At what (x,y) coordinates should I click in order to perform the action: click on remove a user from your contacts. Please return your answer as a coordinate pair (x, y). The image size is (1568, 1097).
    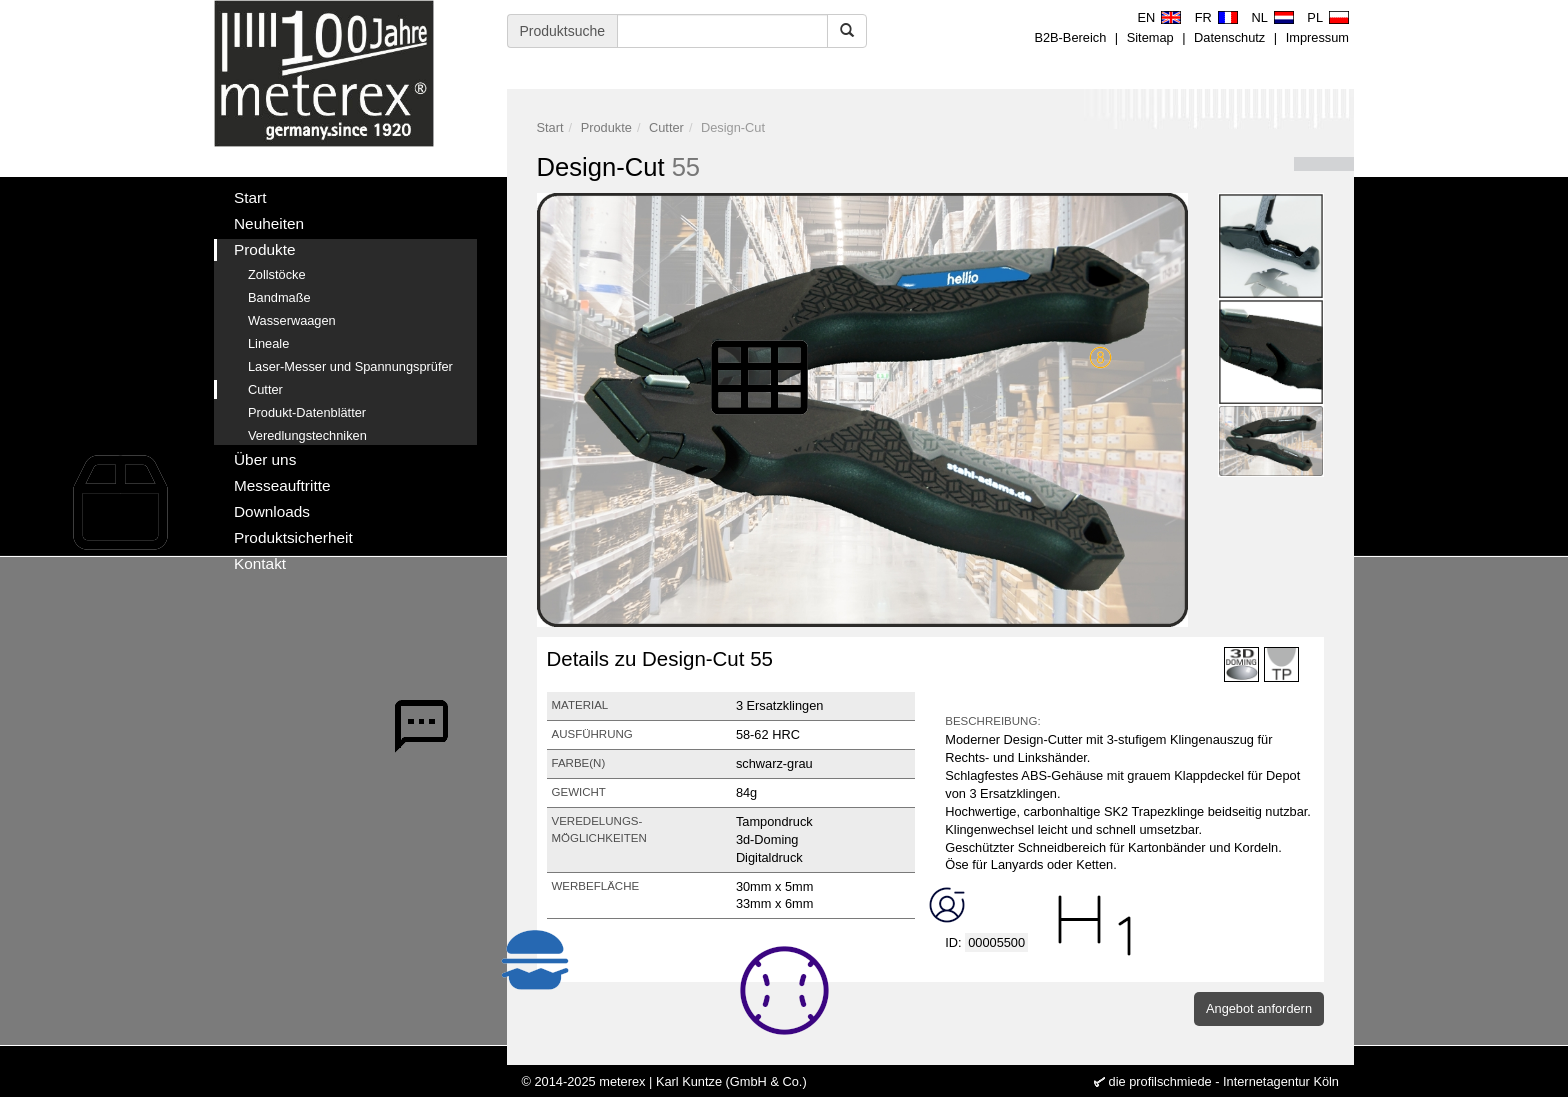
    Looking at the image, I should click on (947, 905).